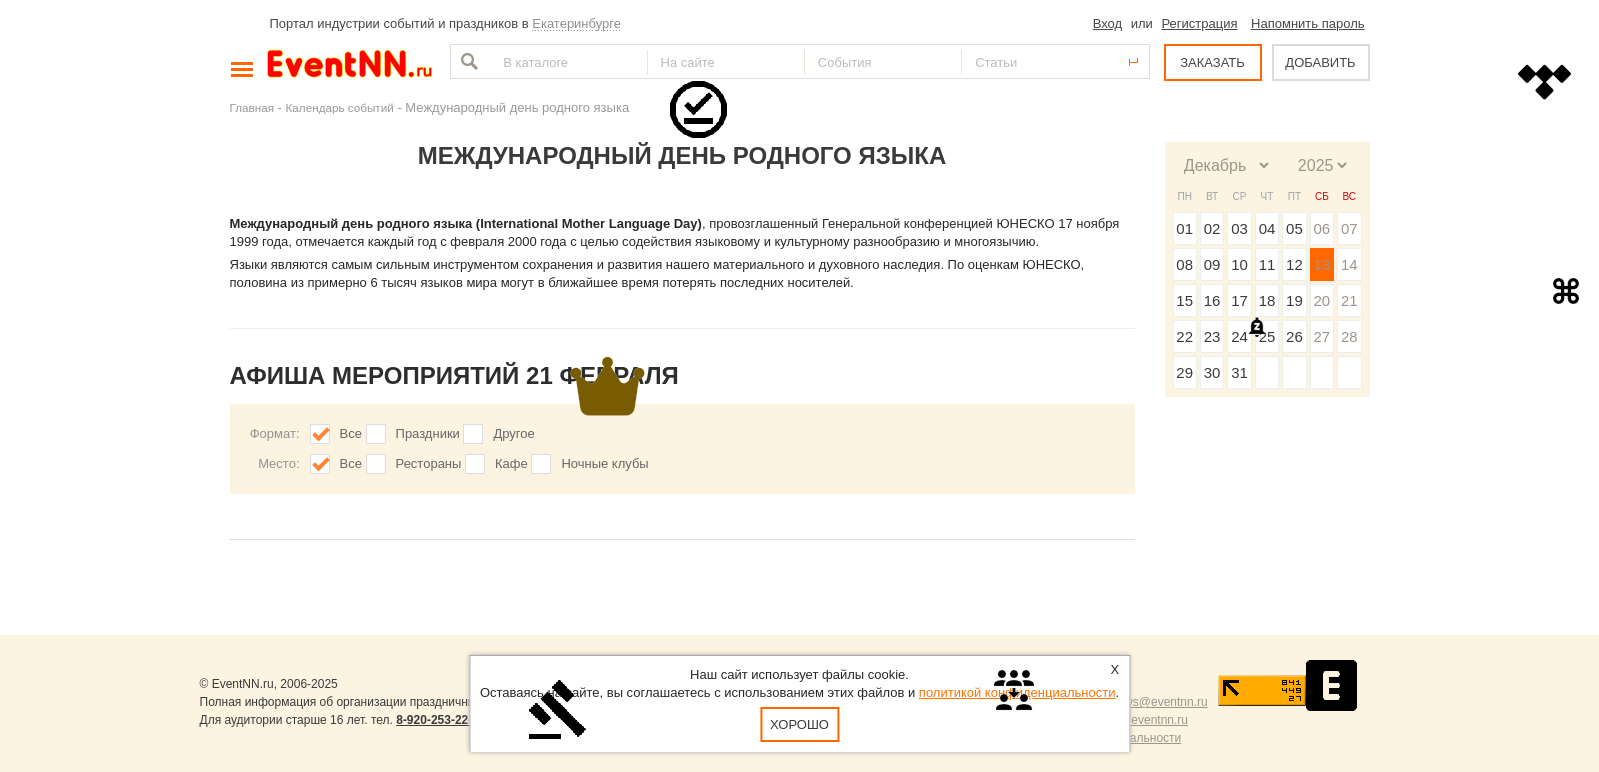  What do you see at coordinates (1257, 327) in the screenshot?
I see `notifications are currently paused or snoozed` at bounding box center [1257, 327].